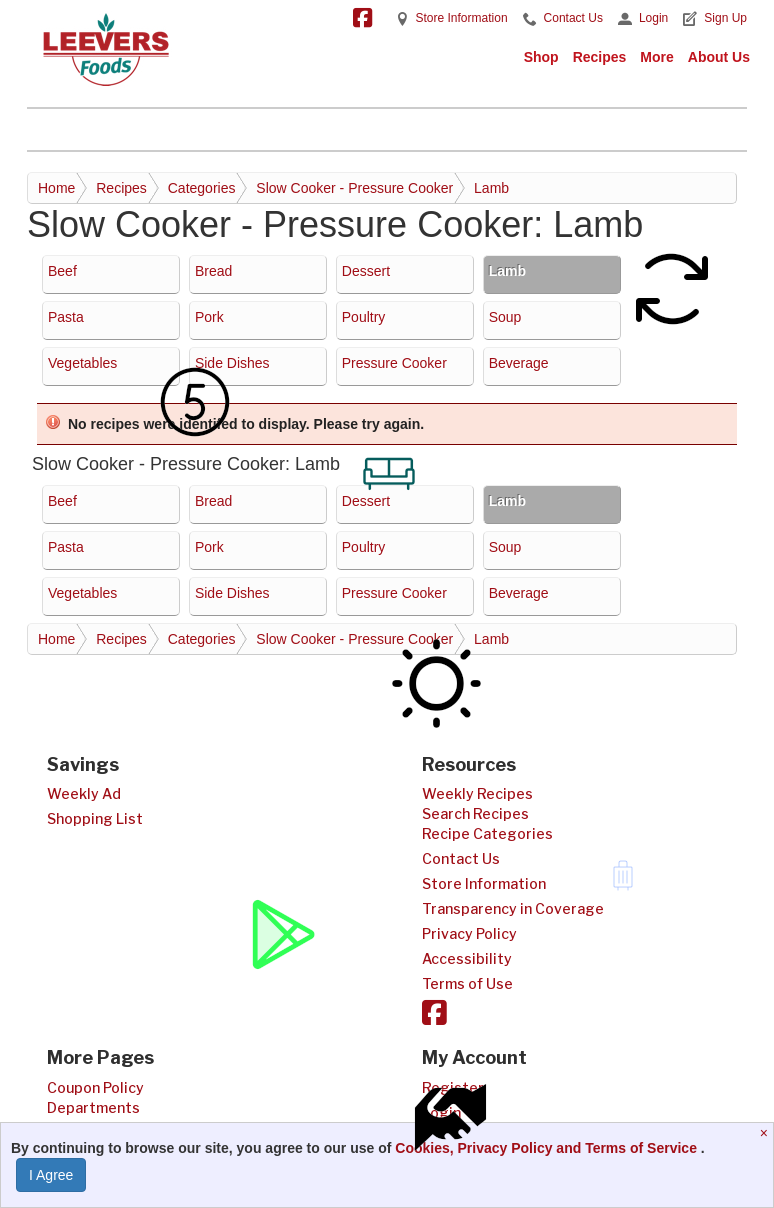  What do you see at coordinates (672, 289) in the screenshot?
I see `refresh or reload content` at bounding box center [672, 289].